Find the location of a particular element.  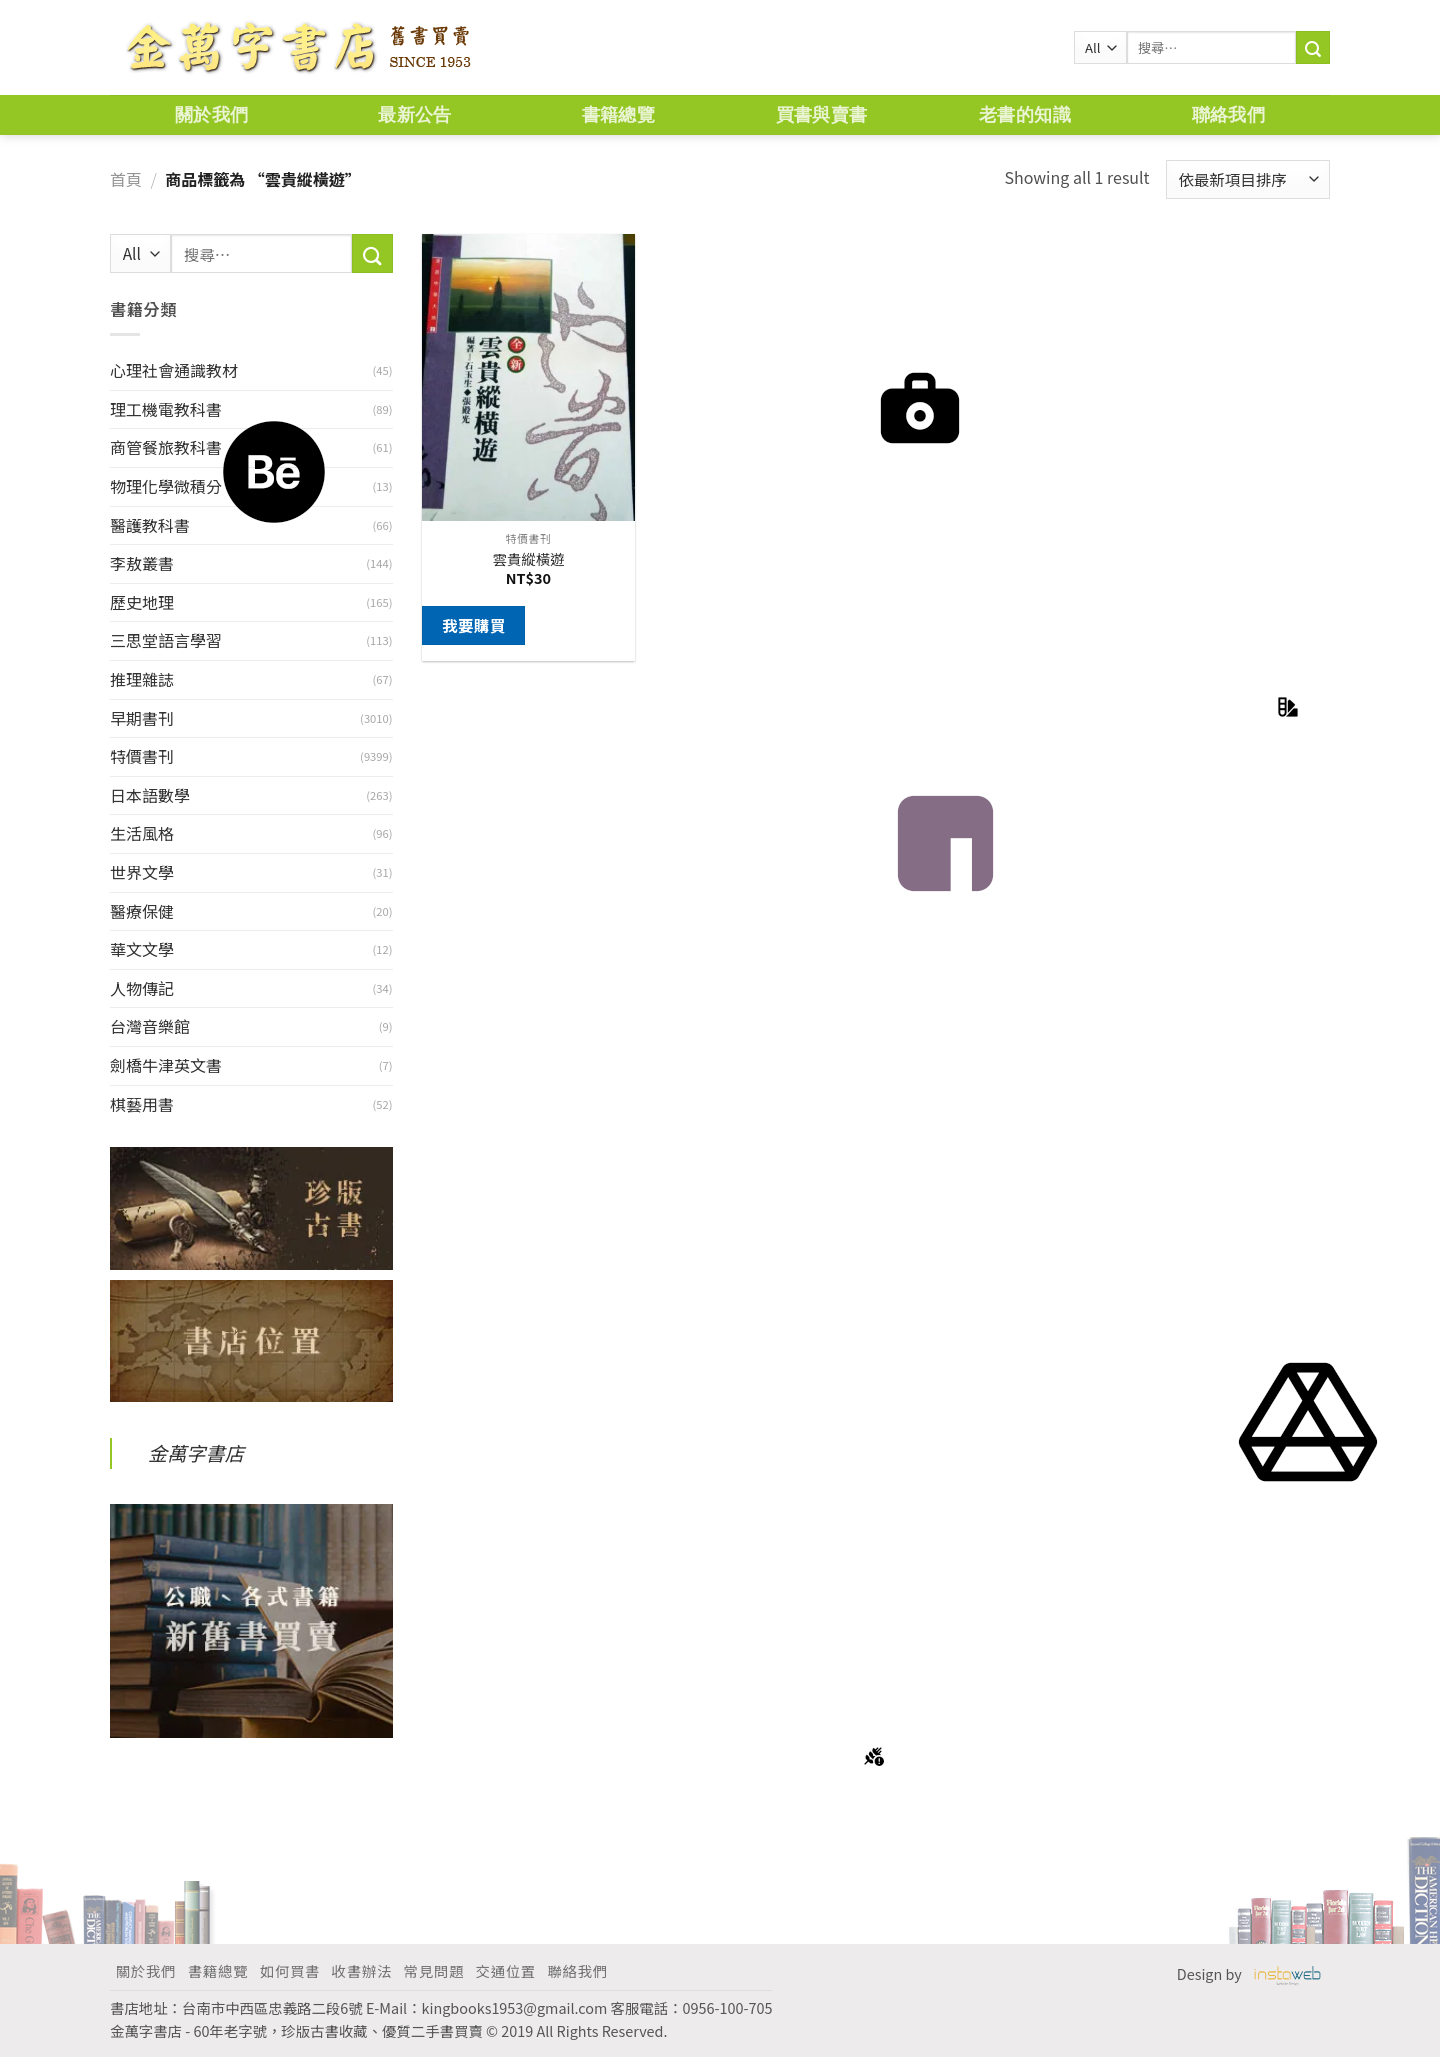

npm package manager logo is located at coordinates (945, 843).